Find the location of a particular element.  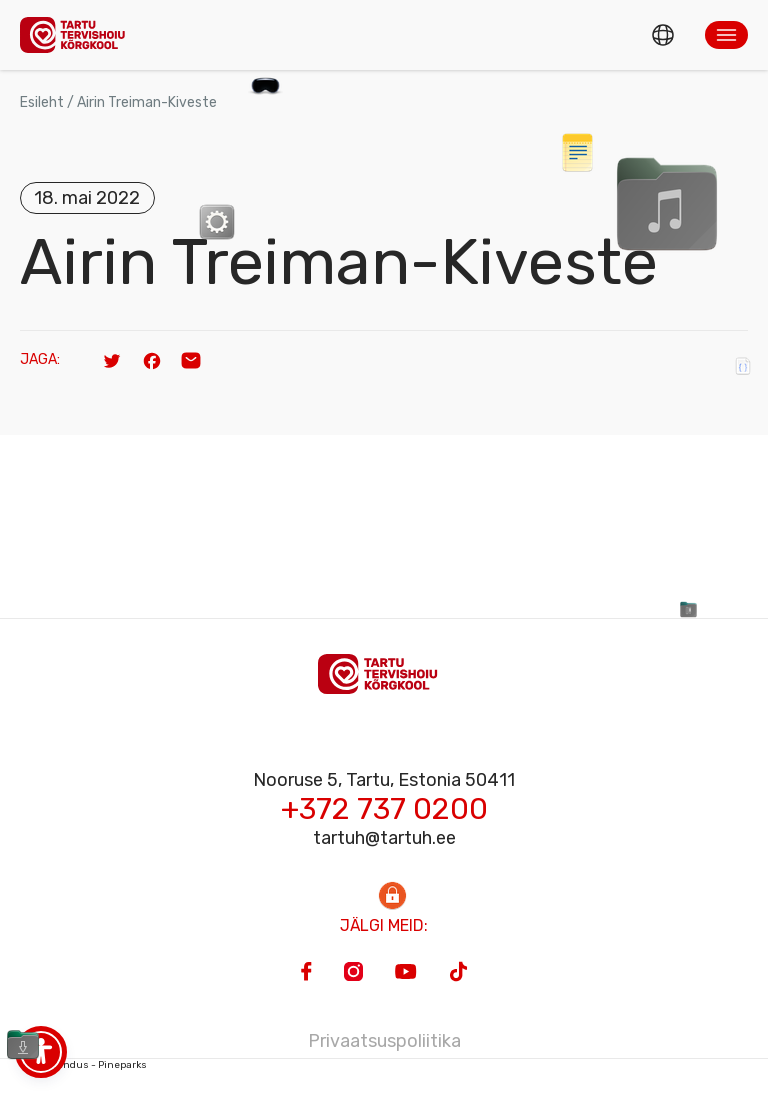

open downloads folder is located at coordinates (23, 1044).